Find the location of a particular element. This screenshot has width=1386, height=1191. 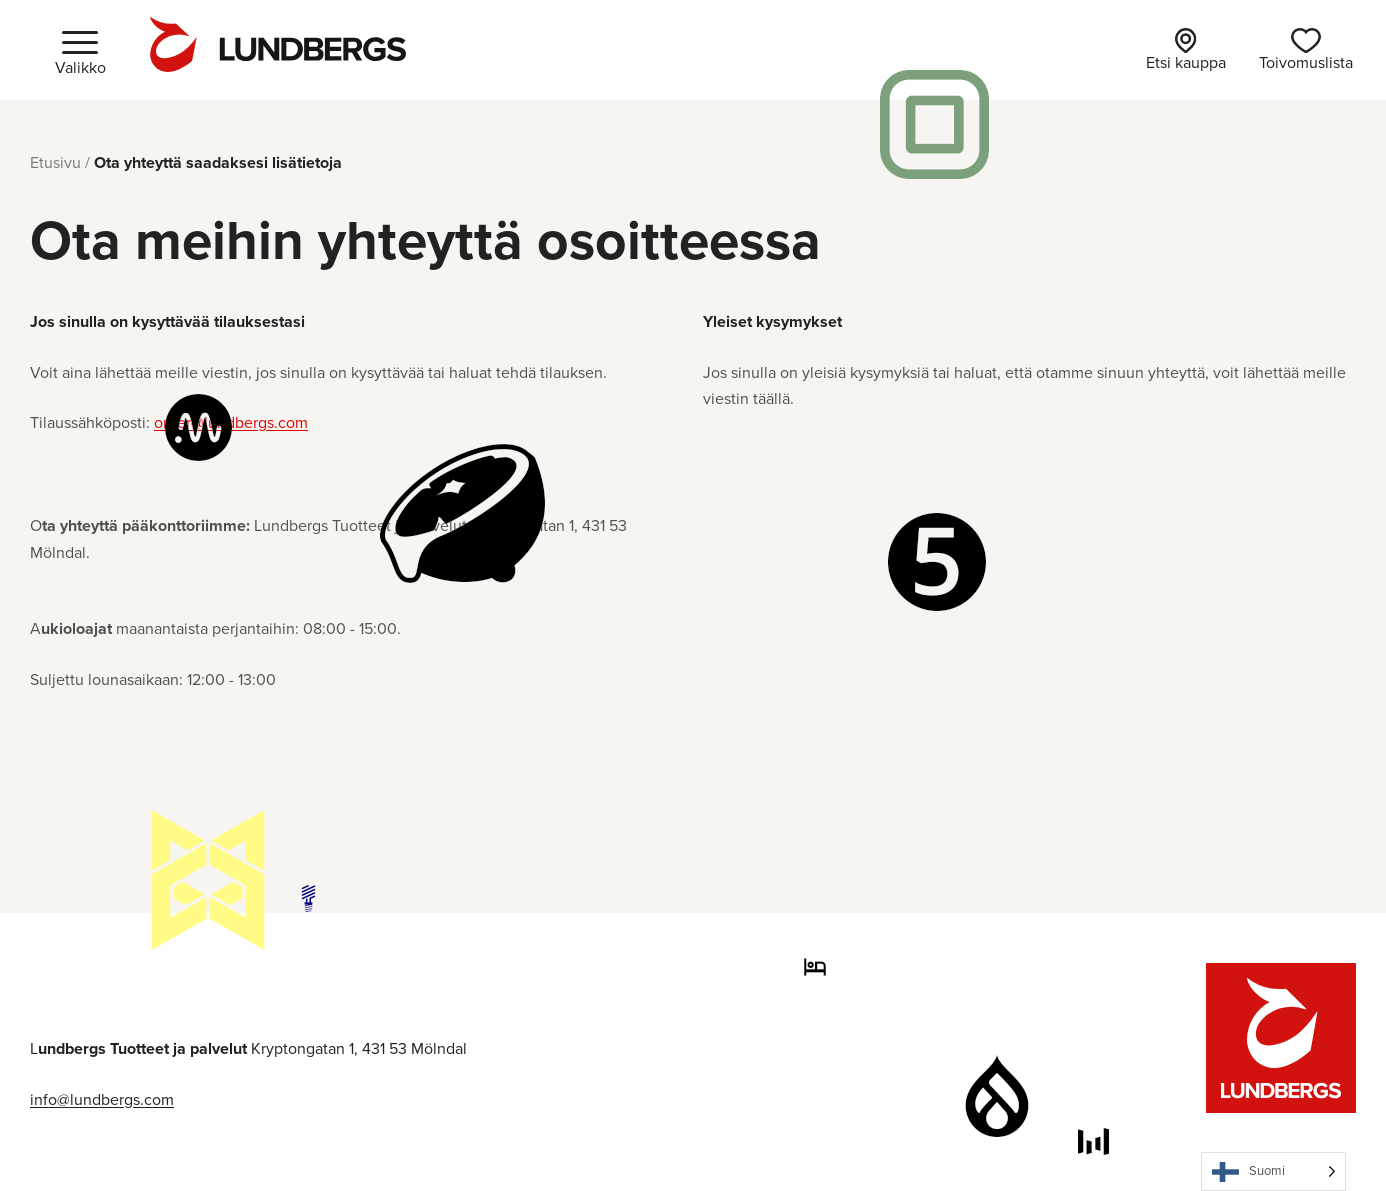

bytedance company logo is located at coordinates (1093, 1141).